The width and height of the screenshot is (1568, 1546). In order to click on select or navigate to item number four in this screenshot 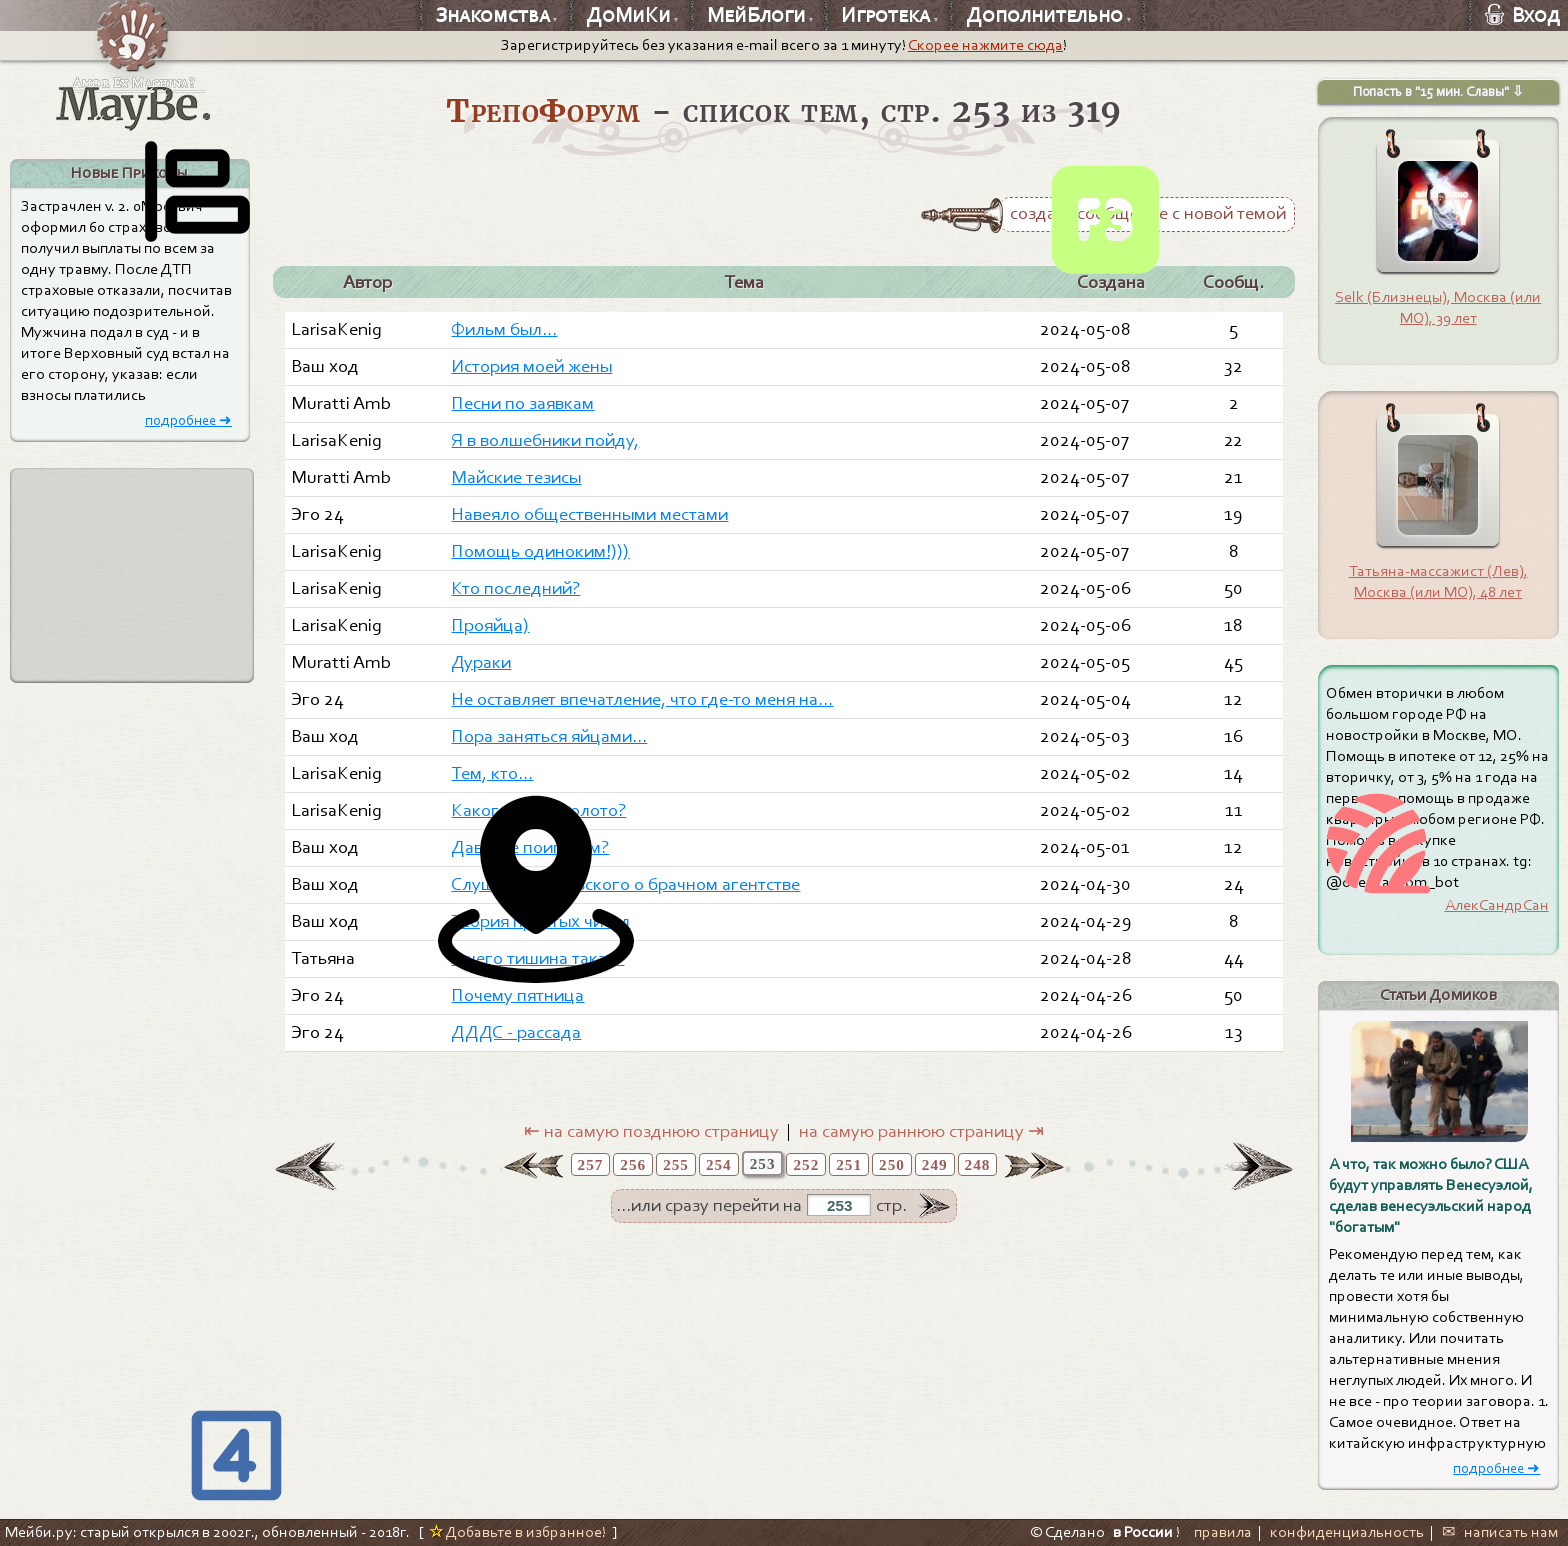, I will do `click(236, 1455)`.